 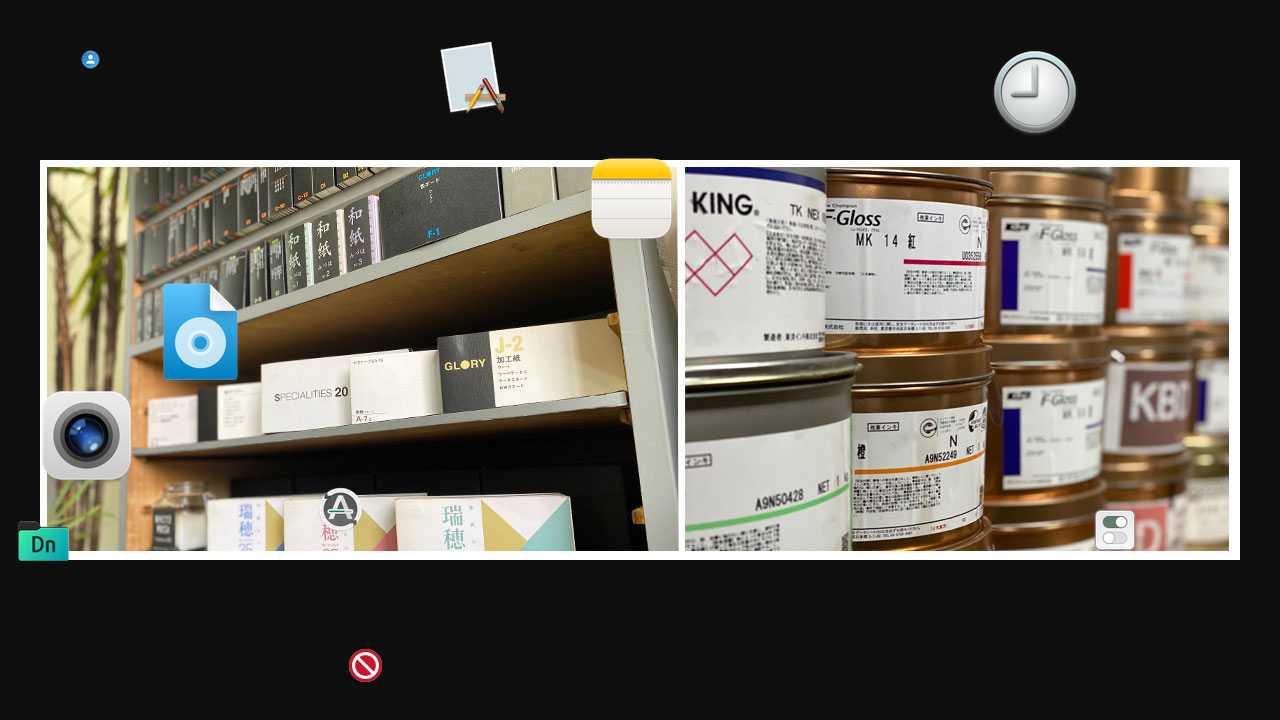 What do you see at coordinates (90, 59) in the screenshot?
I see `view user profile information` at bounding box center [90, 59].